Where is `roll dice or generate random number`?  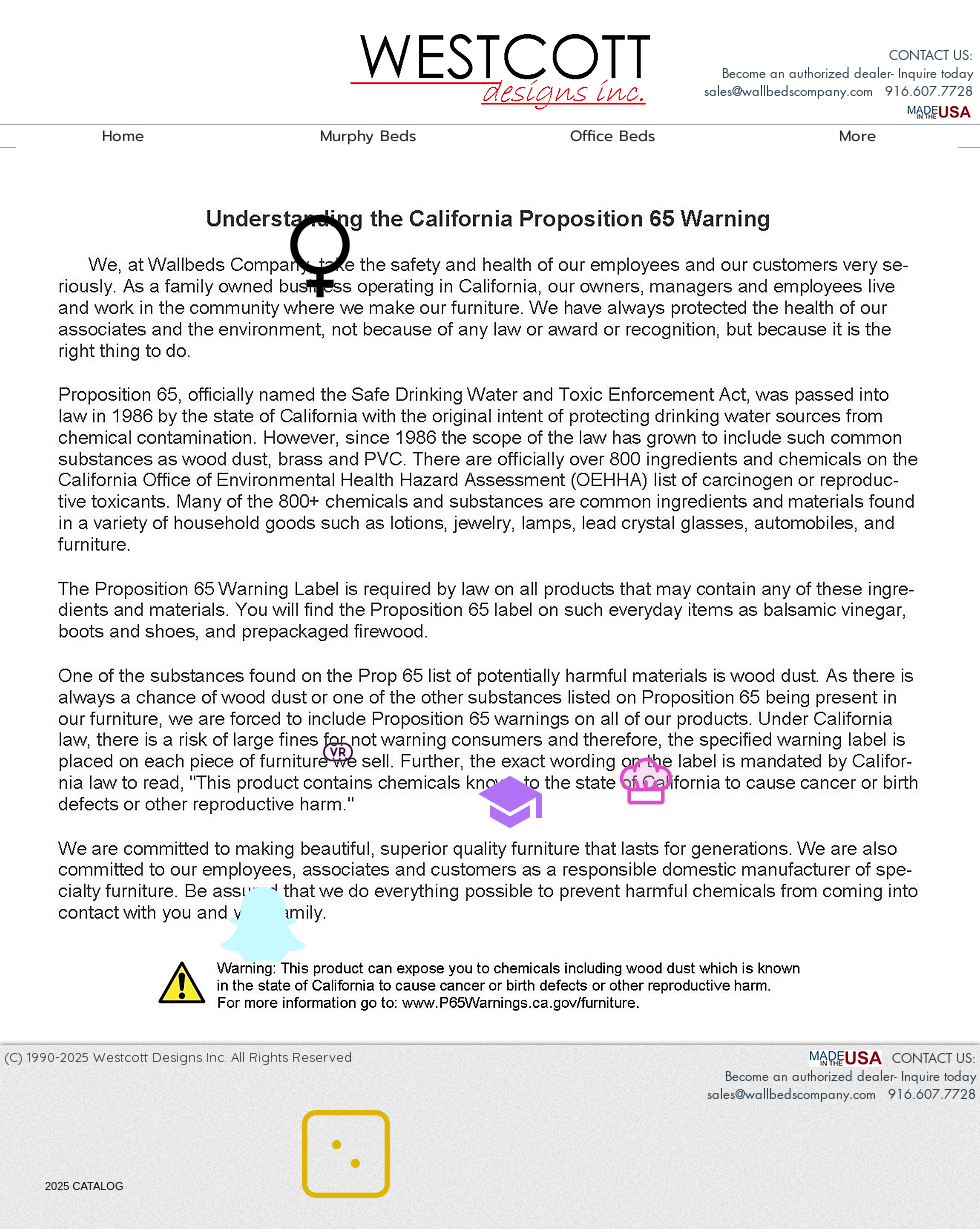
roll dice or generate random number is located at coordinates (346, 1154).